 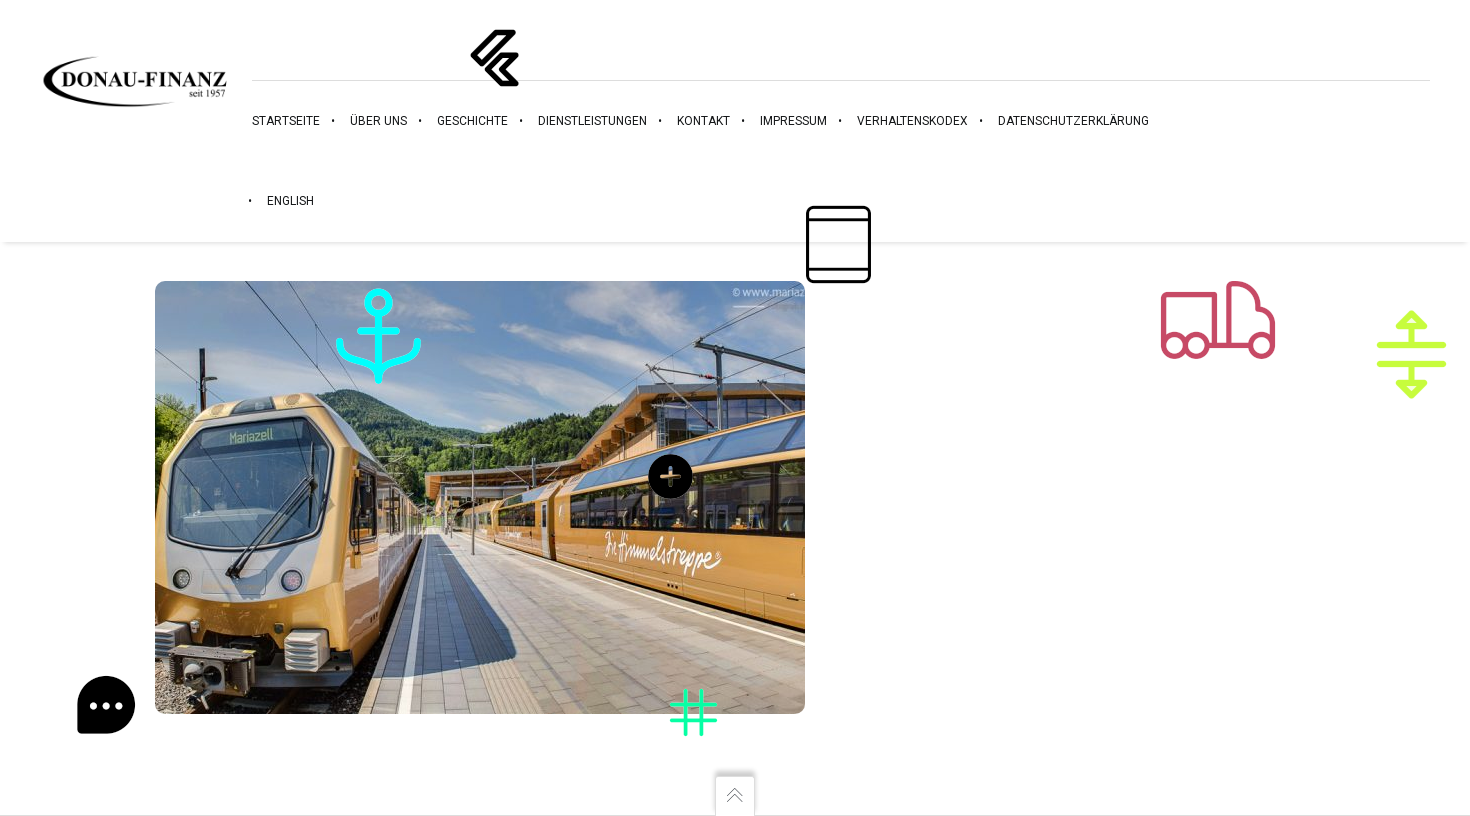 What do you see at coordinates (693, 712) in the screenshot?
I see `add or view hashtags` at bounding box center [693, 712].